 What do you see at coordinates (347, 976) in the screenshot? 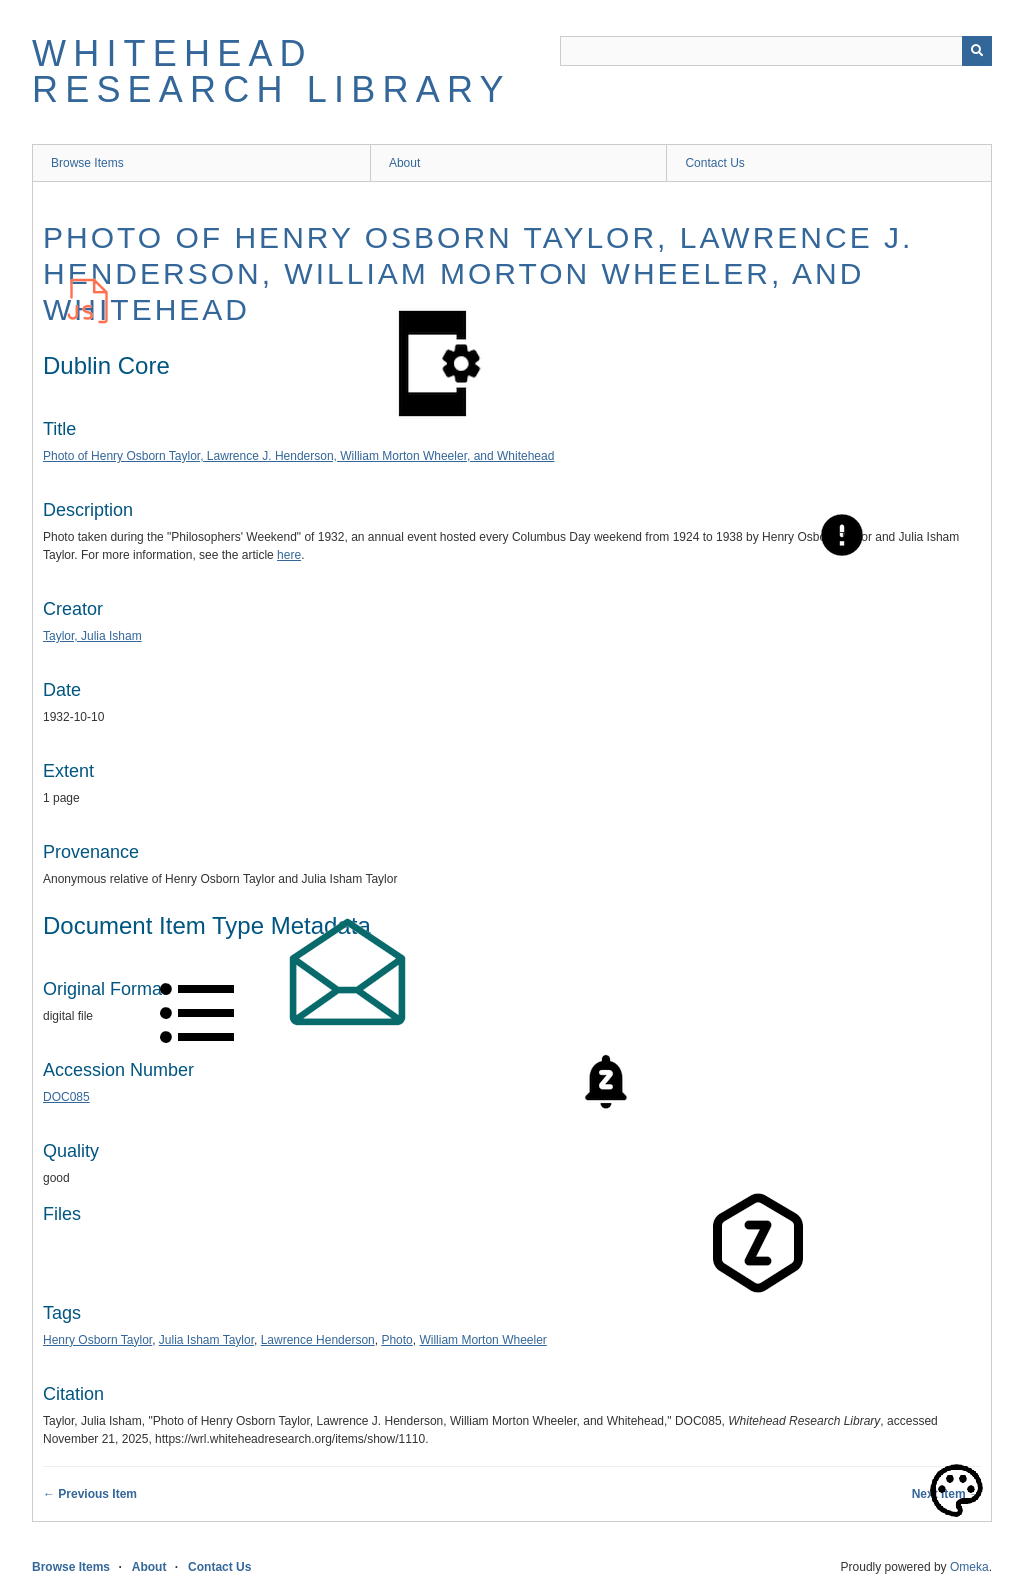
I see `view an opened or read email` at bounding box center [347, 976].